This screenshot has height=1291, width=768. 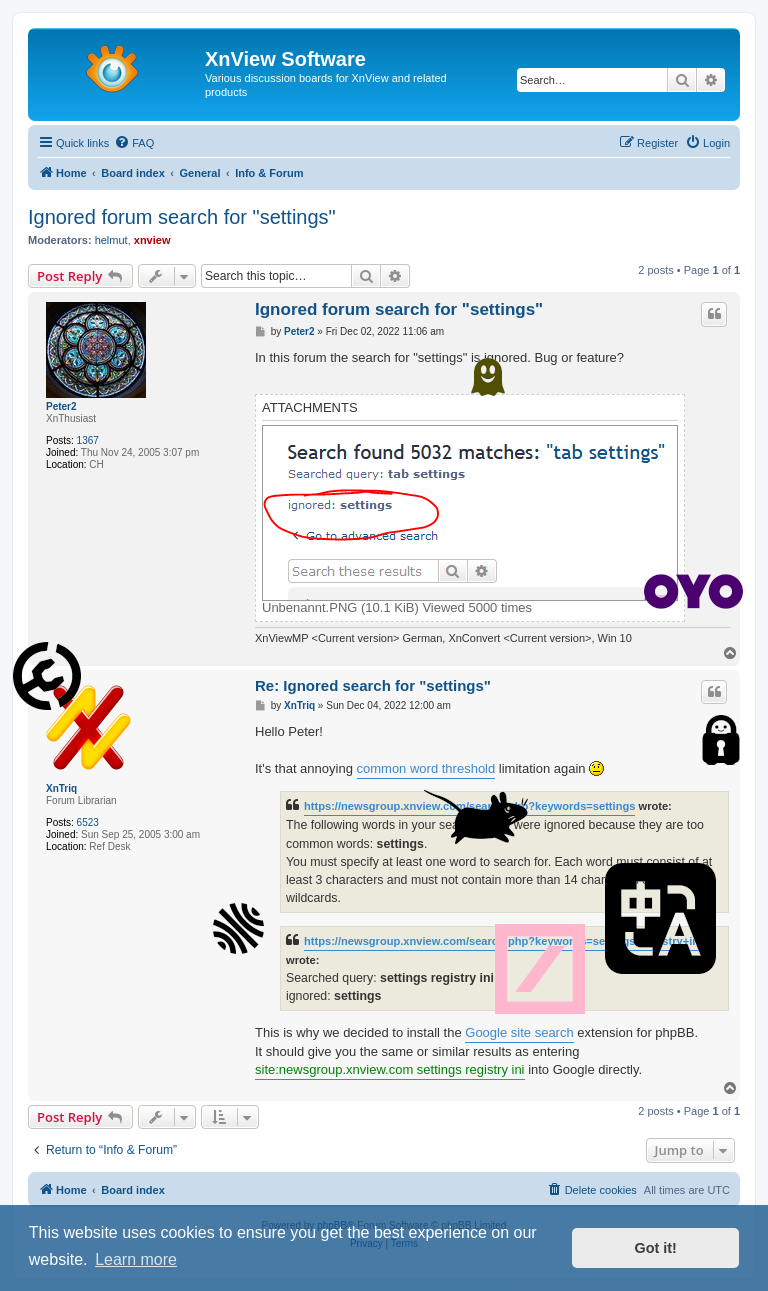 I want to click on open private internet access vpn app, so click(x=721, y=740).